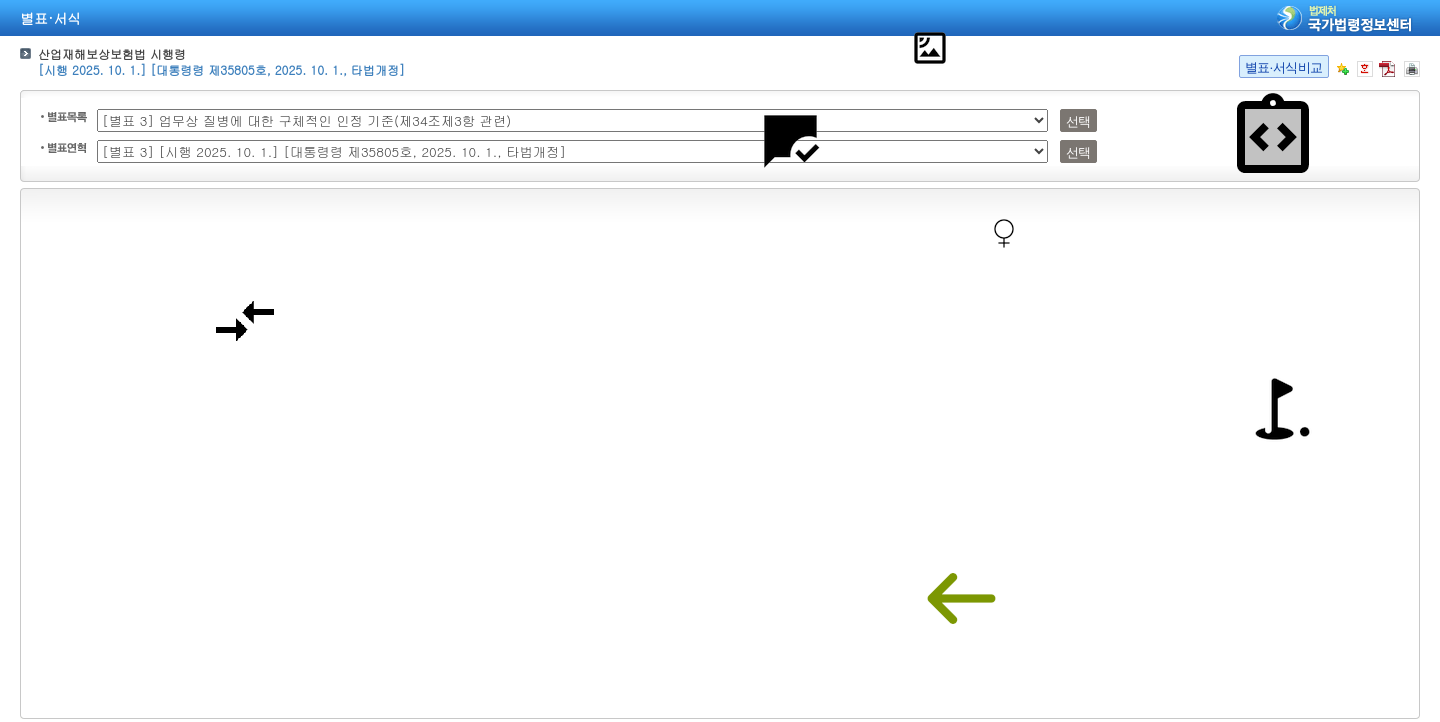 This screenshot has height=722, width=1440. I want to click on compare two items or selections, so click(245, 321).